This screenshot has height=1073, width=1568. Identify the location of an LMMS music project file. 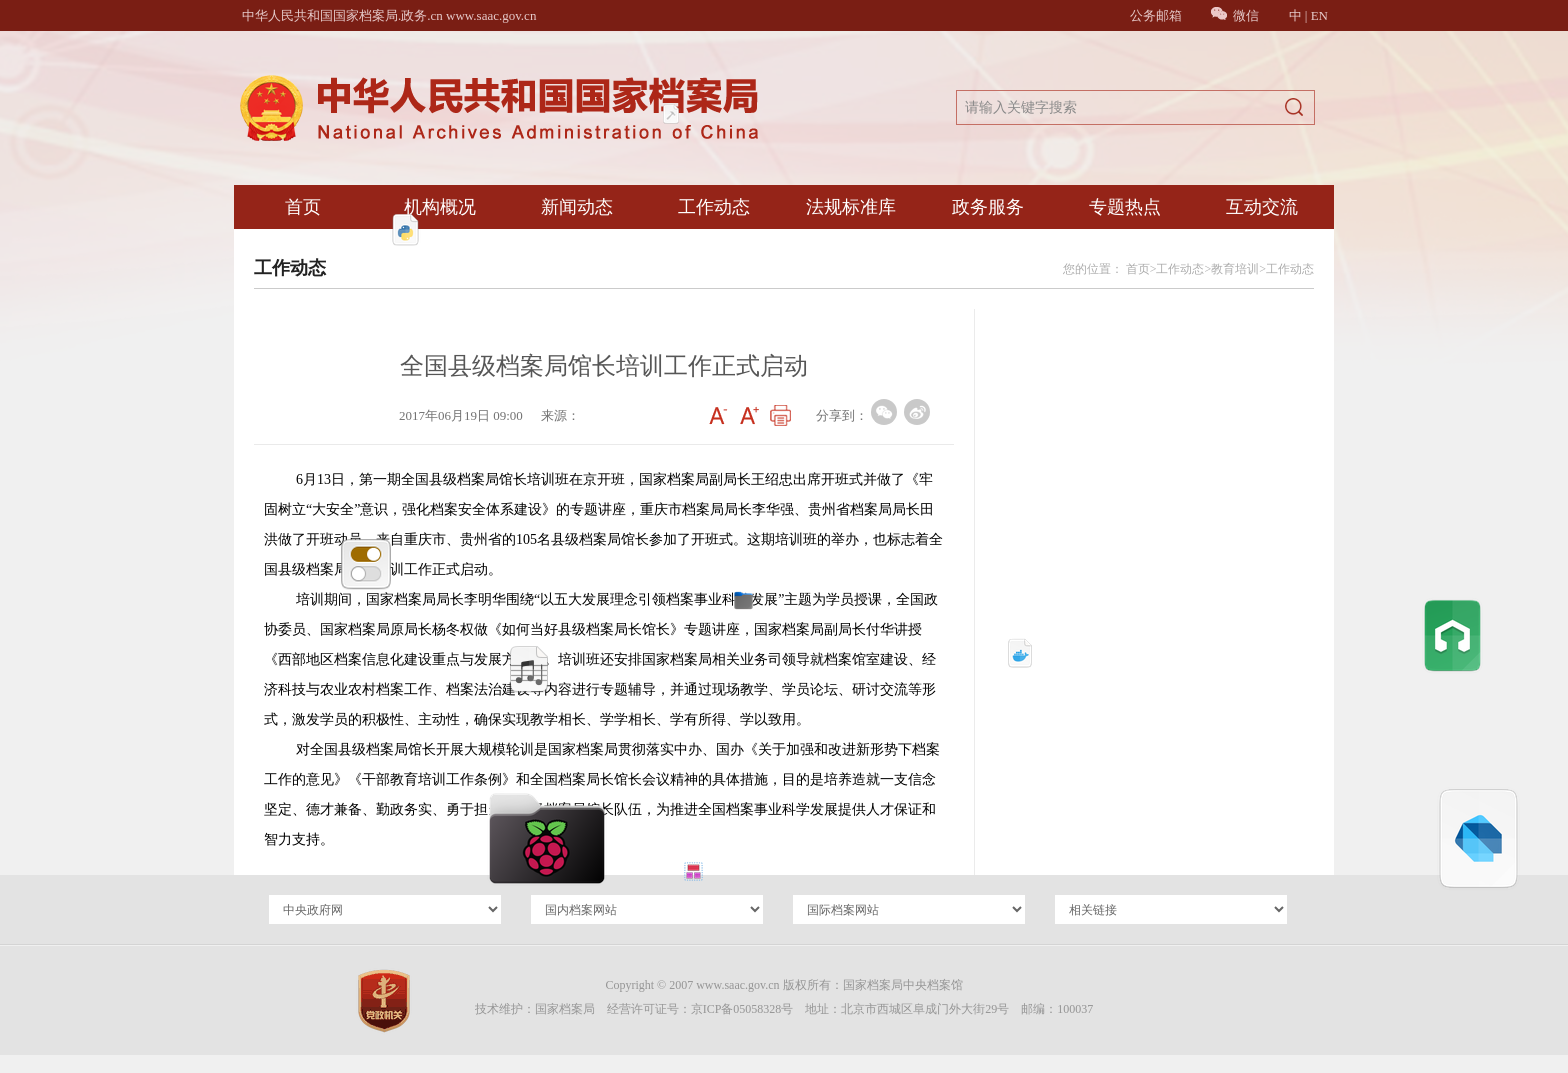
(1452, 635).